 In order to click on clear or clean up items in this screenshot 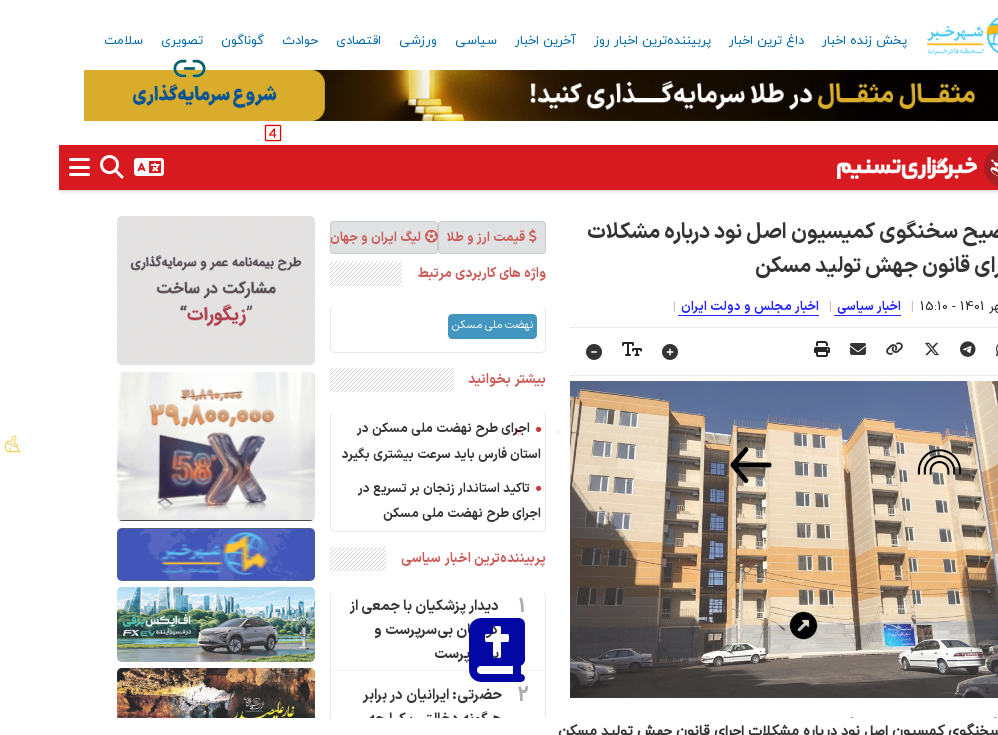, I will do `click(12, 444)`.